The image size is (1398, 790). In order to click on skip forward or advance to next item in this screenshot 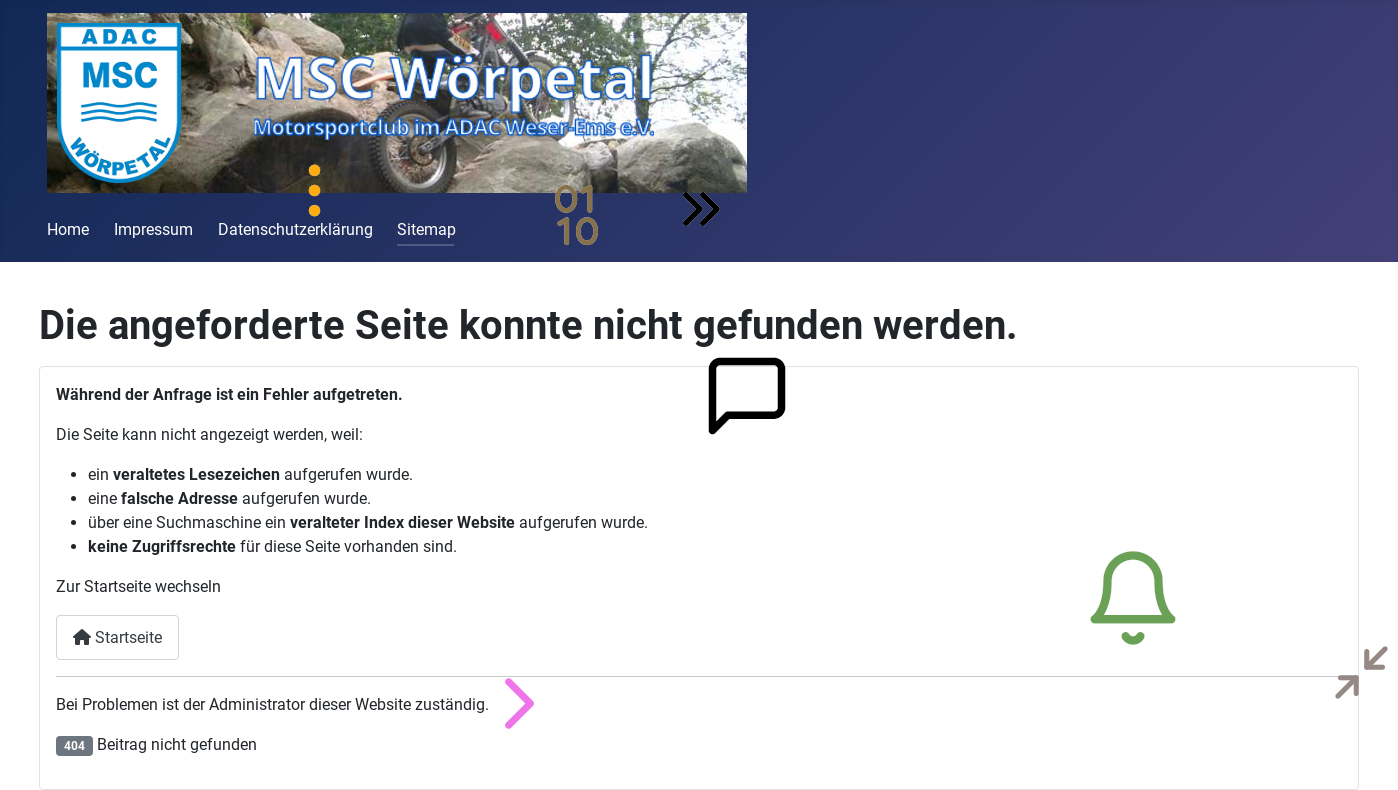, I will do `click(700, 209)`.